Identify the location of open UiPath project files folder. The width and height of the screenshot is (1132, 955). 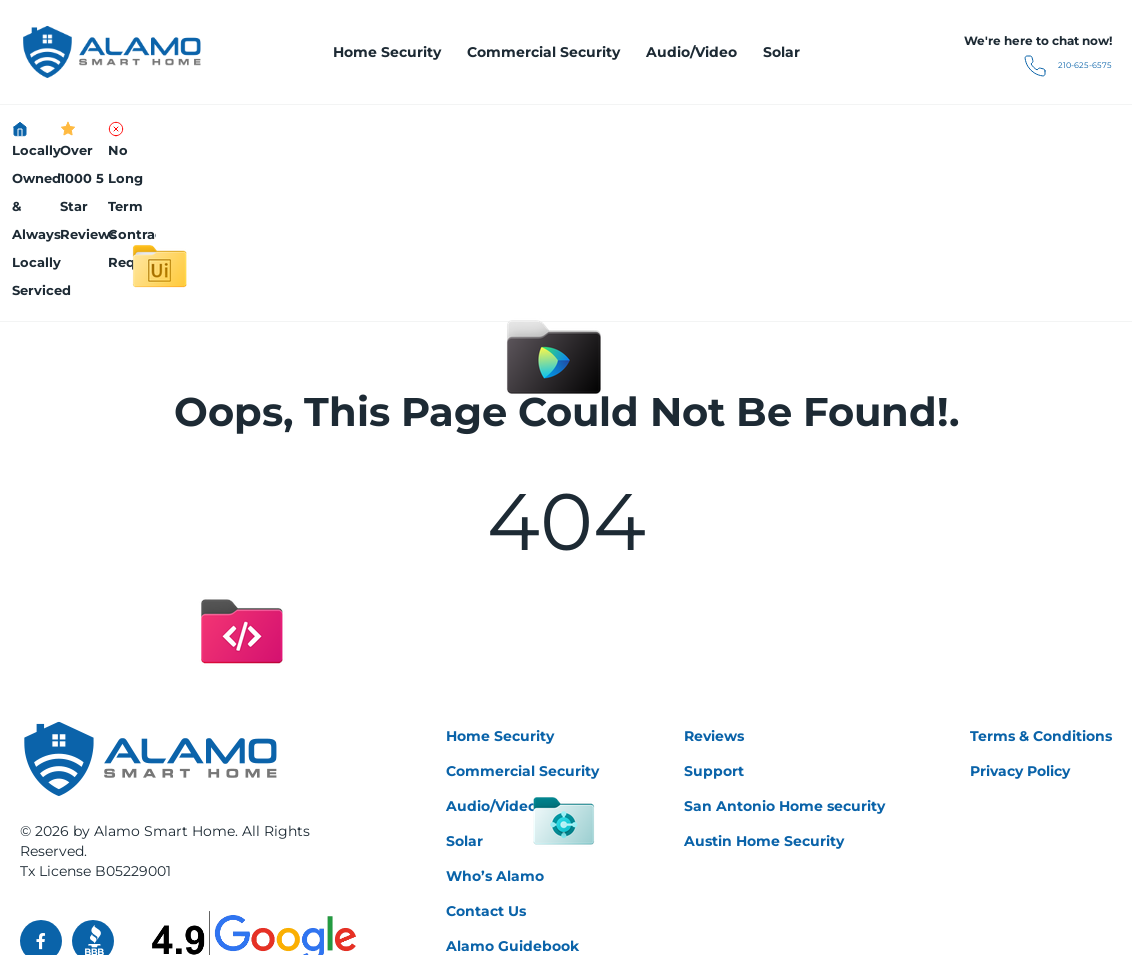
(159, 267).